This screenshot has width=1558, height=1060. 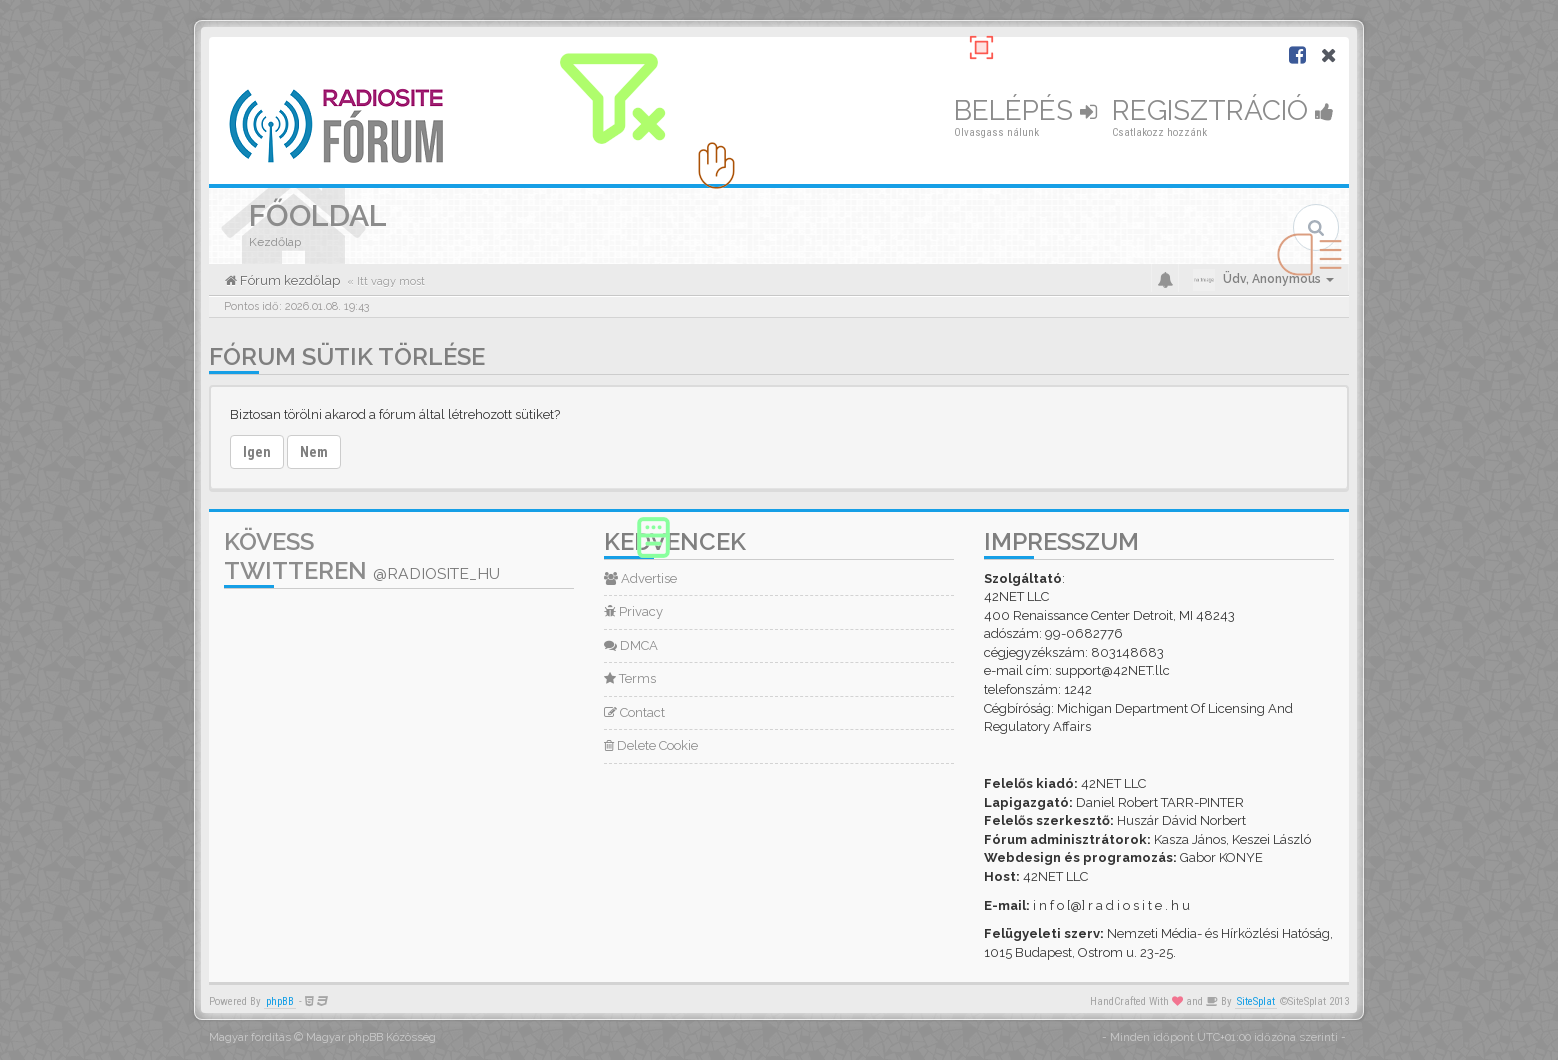 What do you see at coordinates (981, 47) in the screenshot?
I see `scan a document or QR code` at bounding box center [981, 47].